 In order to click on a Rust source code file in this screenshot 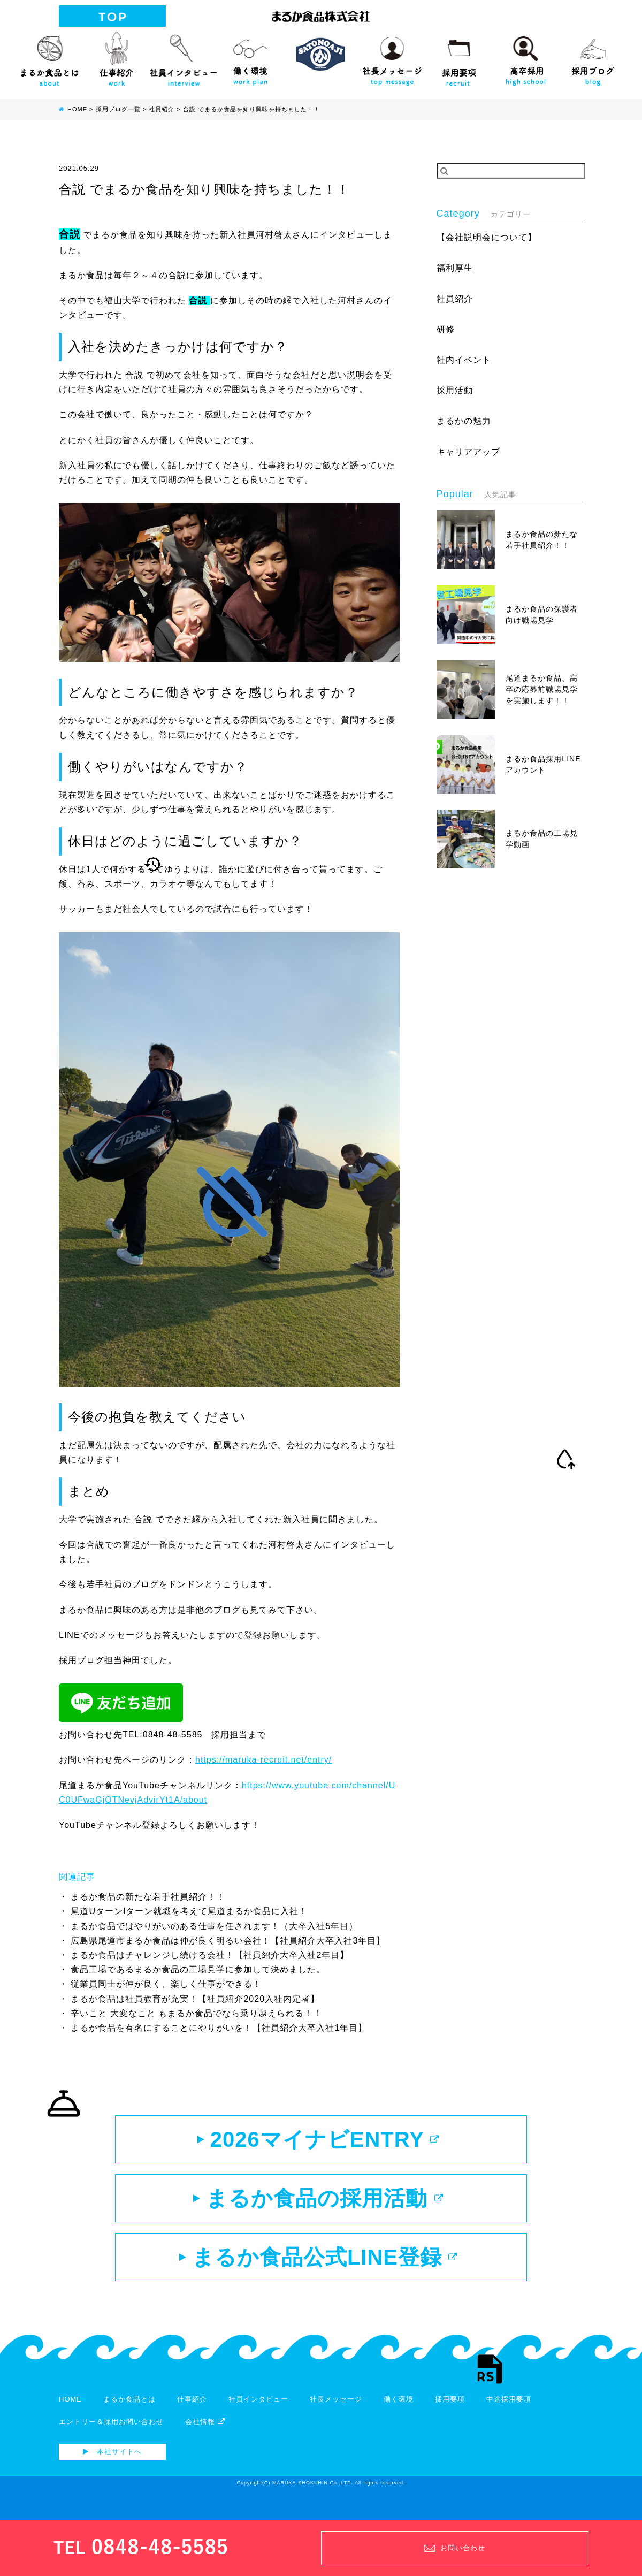, I will do `click(490, 2369)`.